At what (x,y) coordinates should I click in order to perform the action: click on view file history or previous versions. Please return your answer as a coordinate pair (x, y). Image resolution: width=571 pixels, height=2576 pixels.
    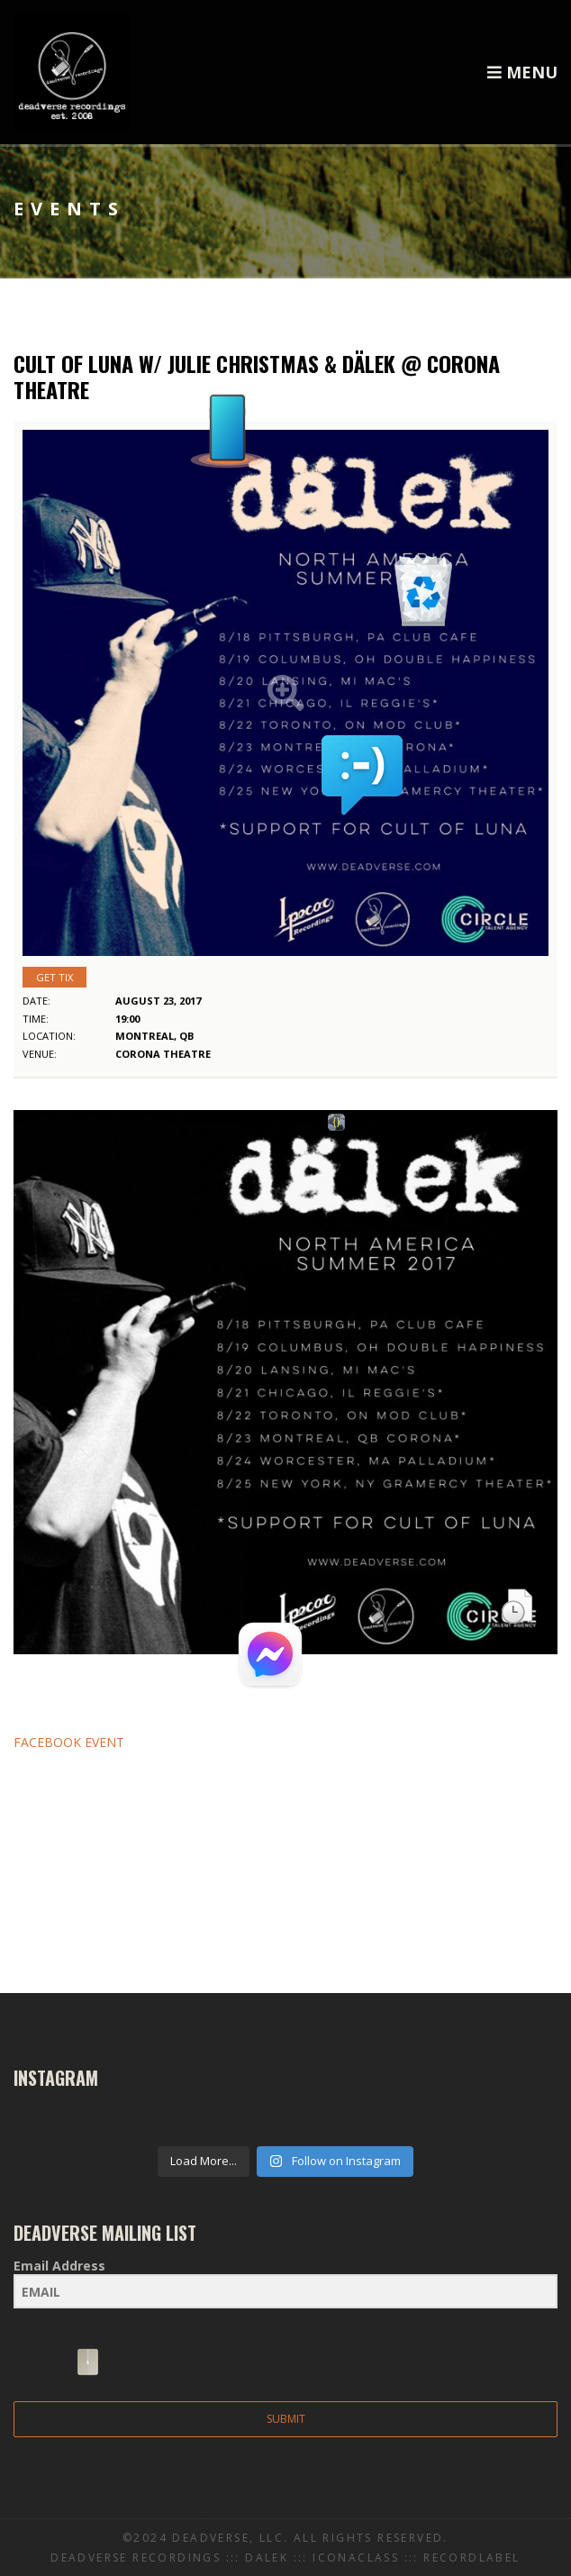
    Looking at the image, I should click on (520, 1605).